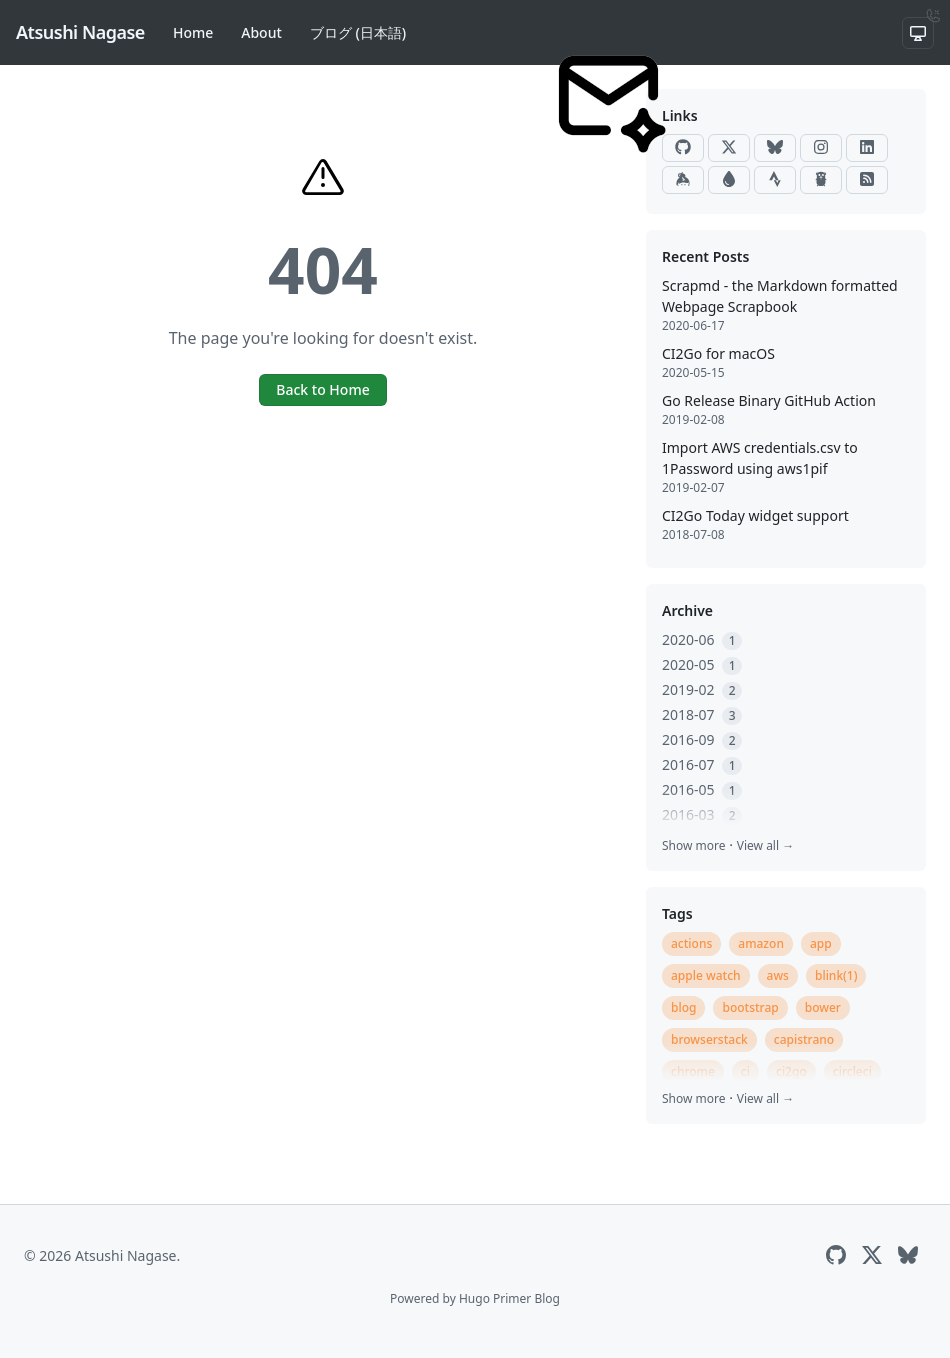  Describe the element at coordinates (933, 15) in the screenshot. I see `end or decline a phone call` at that location.